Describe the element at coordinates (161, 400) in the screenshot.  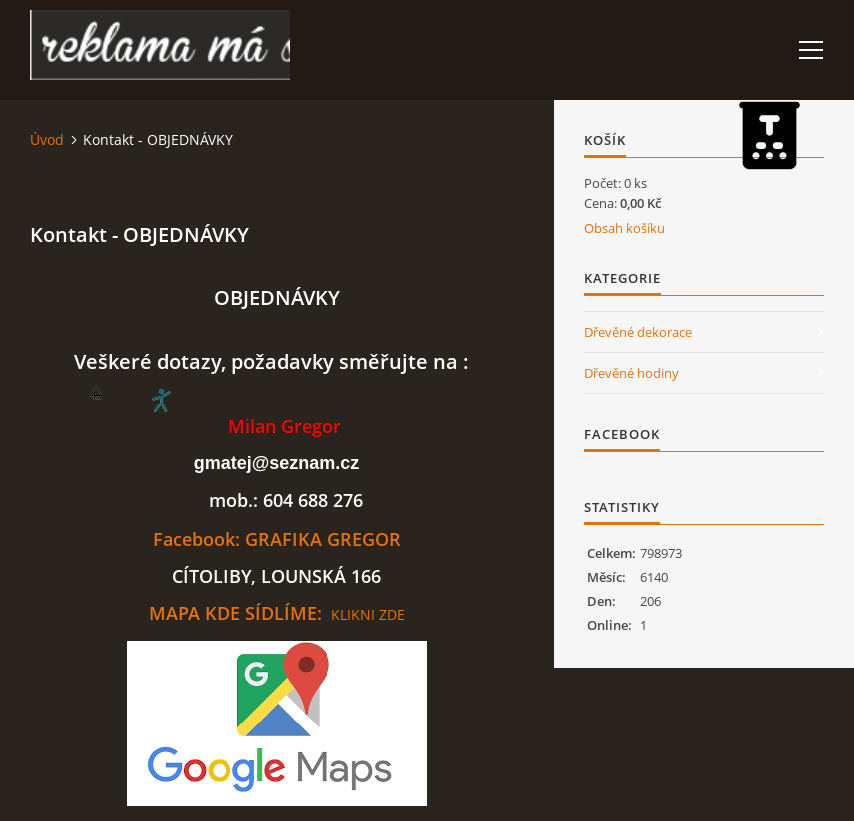
I see `access stretching or warm-up exercises` at that location.